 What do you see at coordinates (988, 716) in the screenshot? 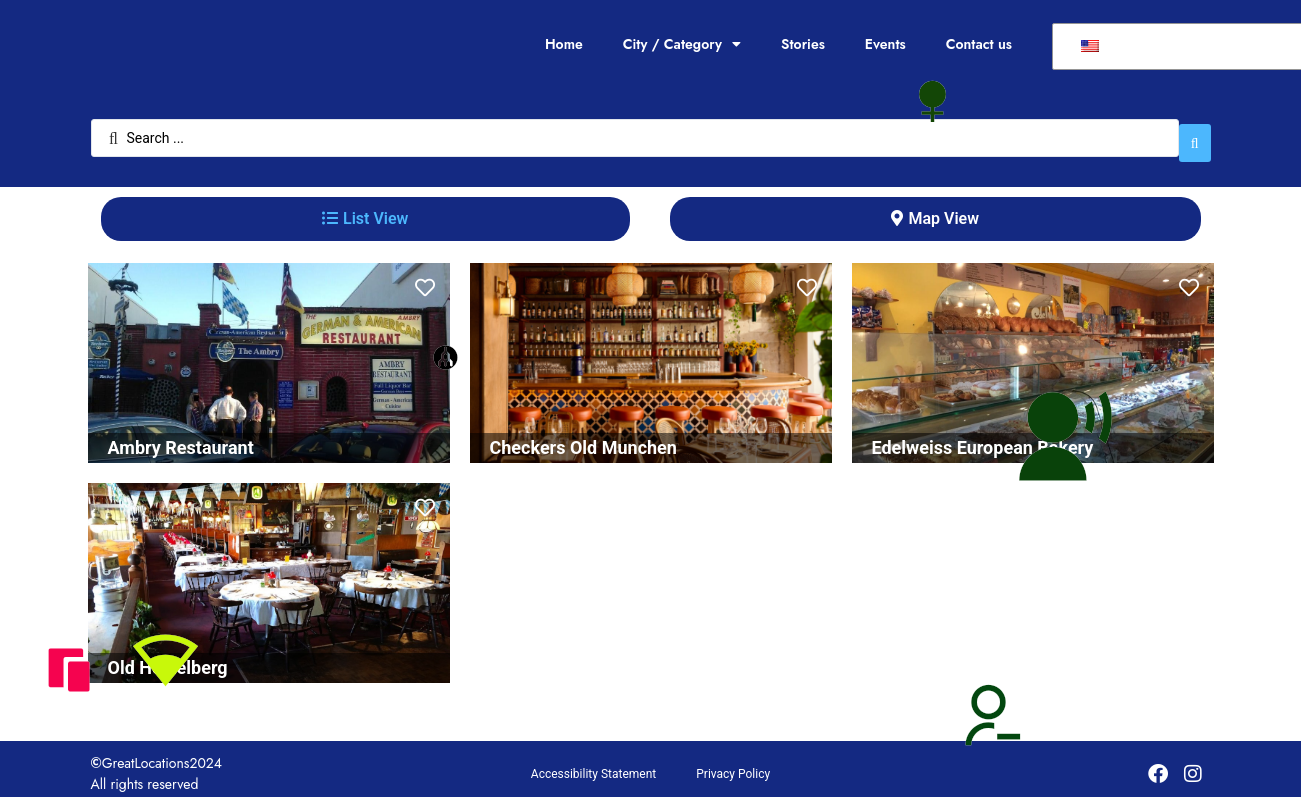
I see `remove a user or contact` at bounding box center [988, 716].